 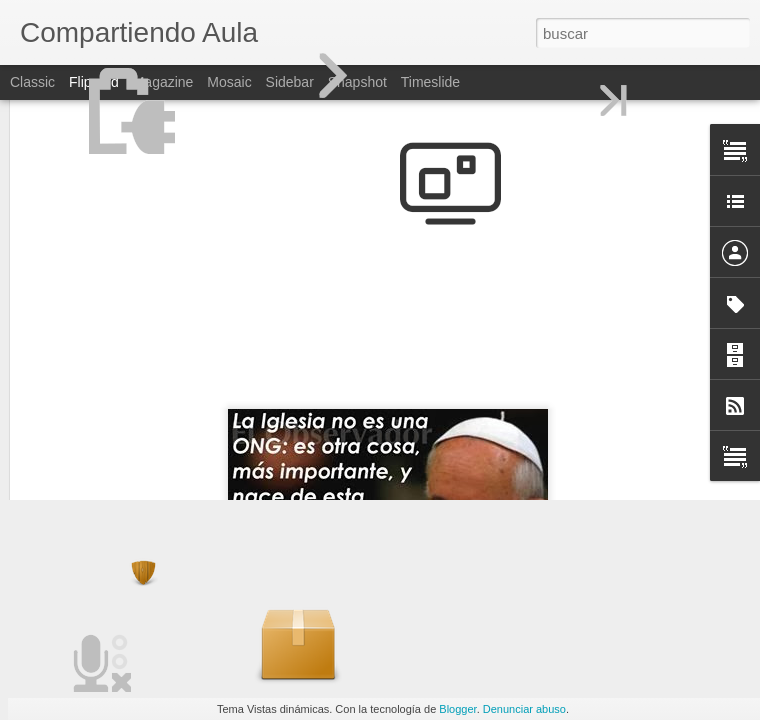 What do you see at coordinates (100, 661) in the screenshot?
I see `microphone is muted` at bounding box center [100, 661].